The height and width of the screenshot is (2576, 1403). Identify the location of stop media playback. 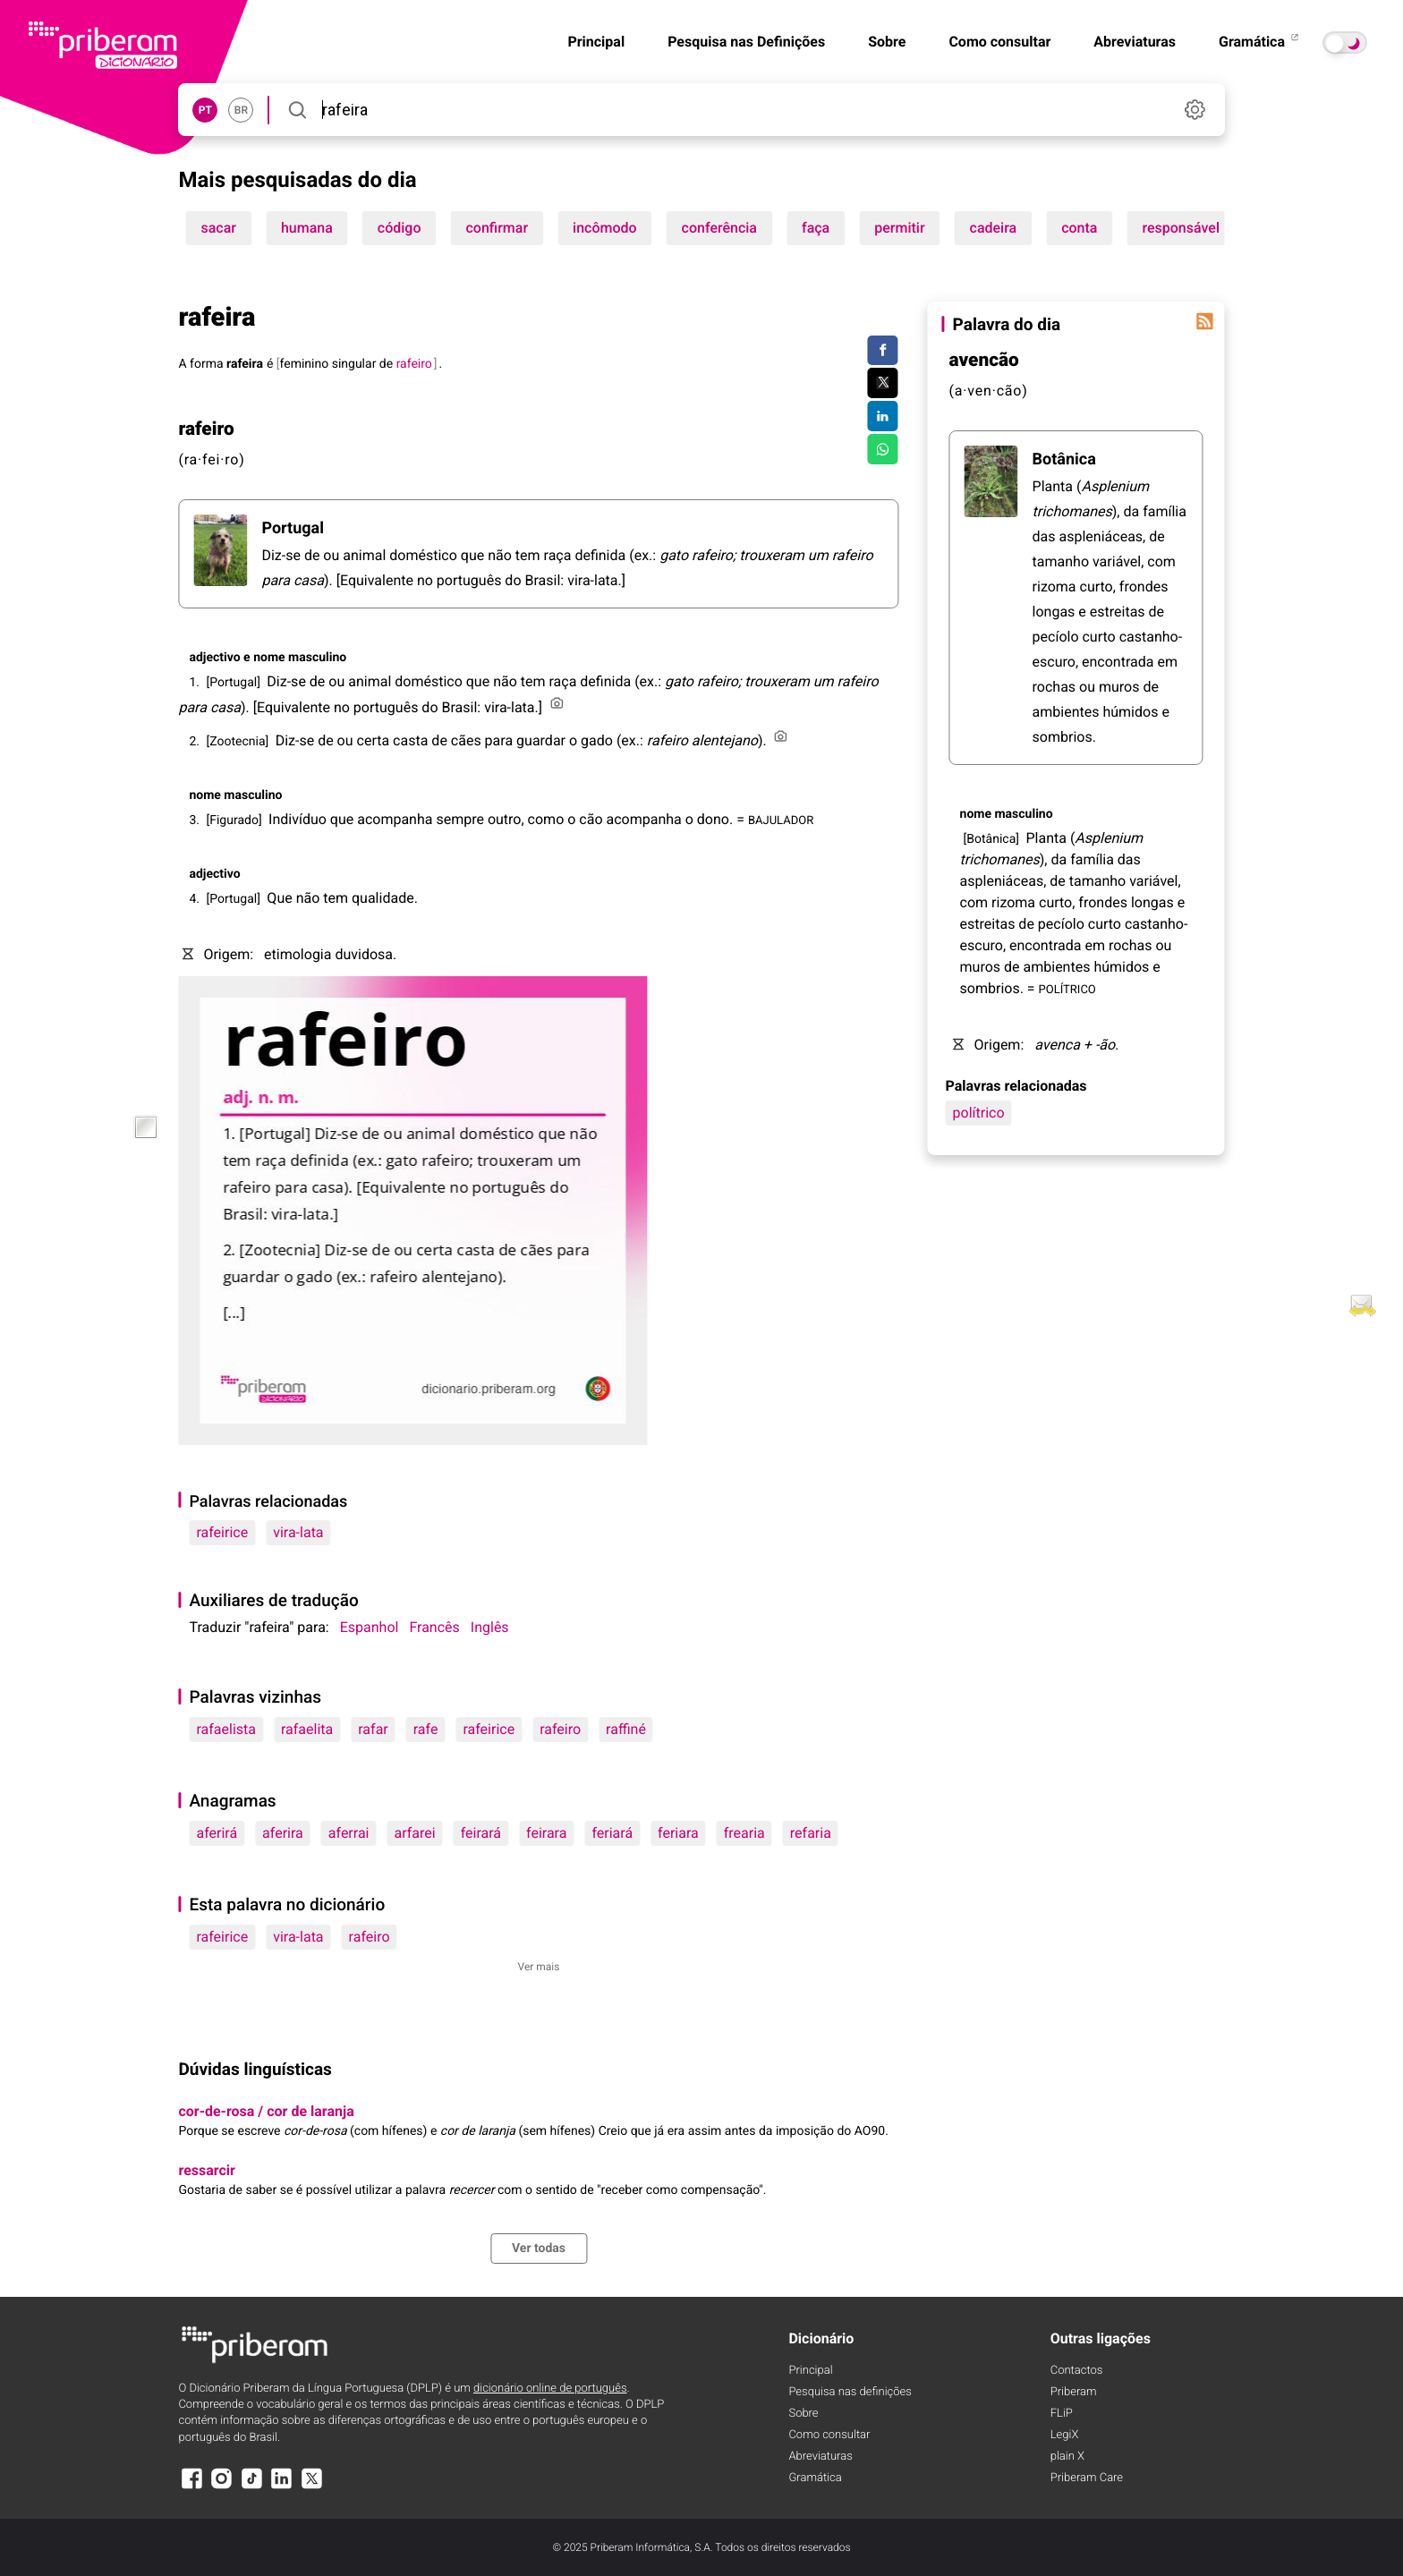
(146, 1127).